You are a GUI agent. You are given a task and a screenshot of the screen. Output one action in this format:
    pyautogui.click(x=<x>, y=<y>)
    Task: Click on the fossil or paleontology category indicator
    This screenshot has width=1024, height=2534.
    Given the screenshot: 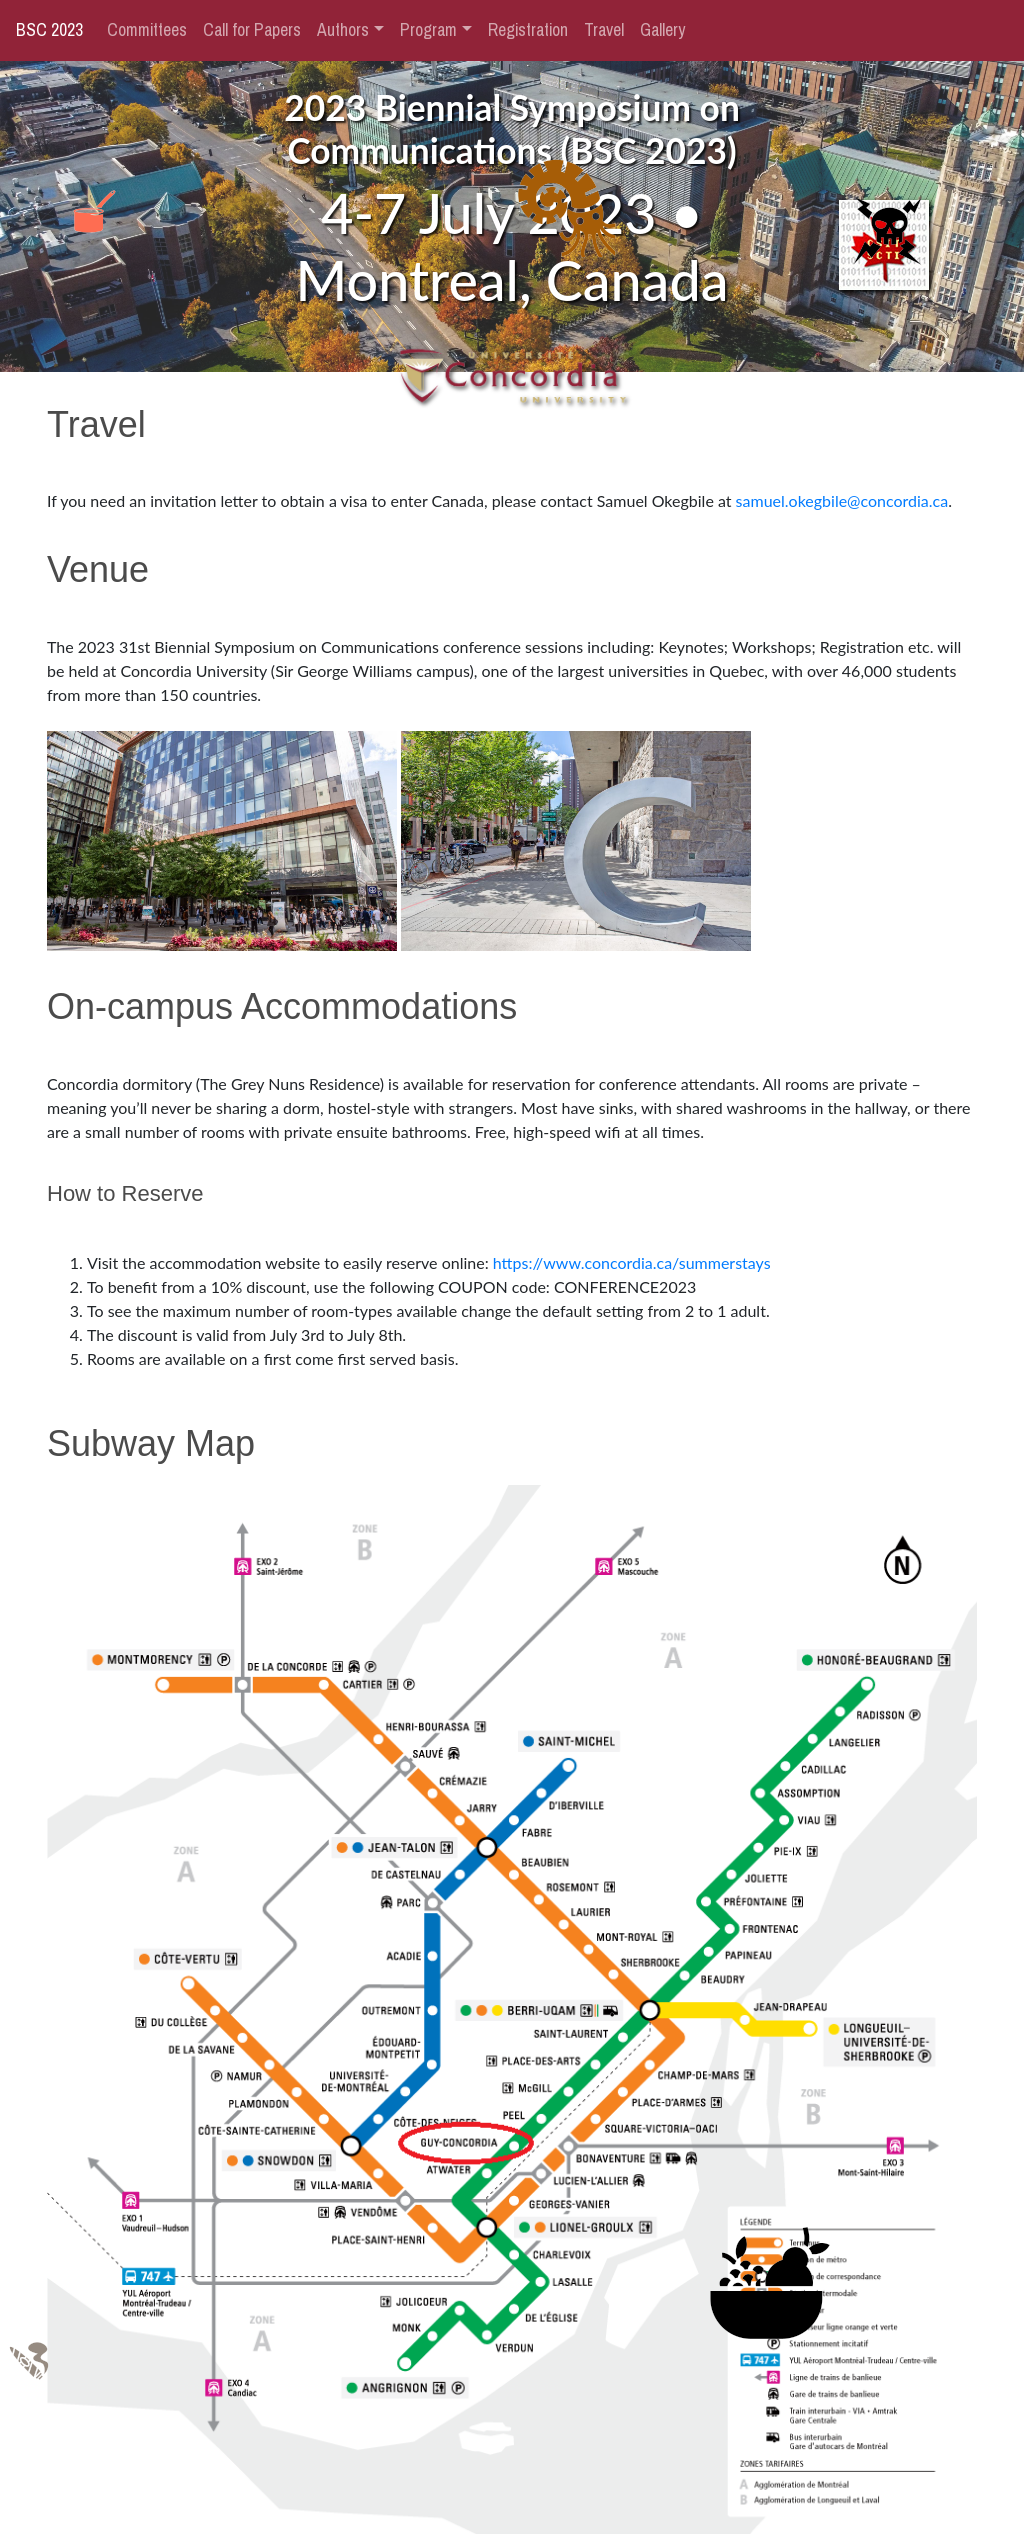 What is the action you would take?
    pyautogui.click(x=566, y=208)
    